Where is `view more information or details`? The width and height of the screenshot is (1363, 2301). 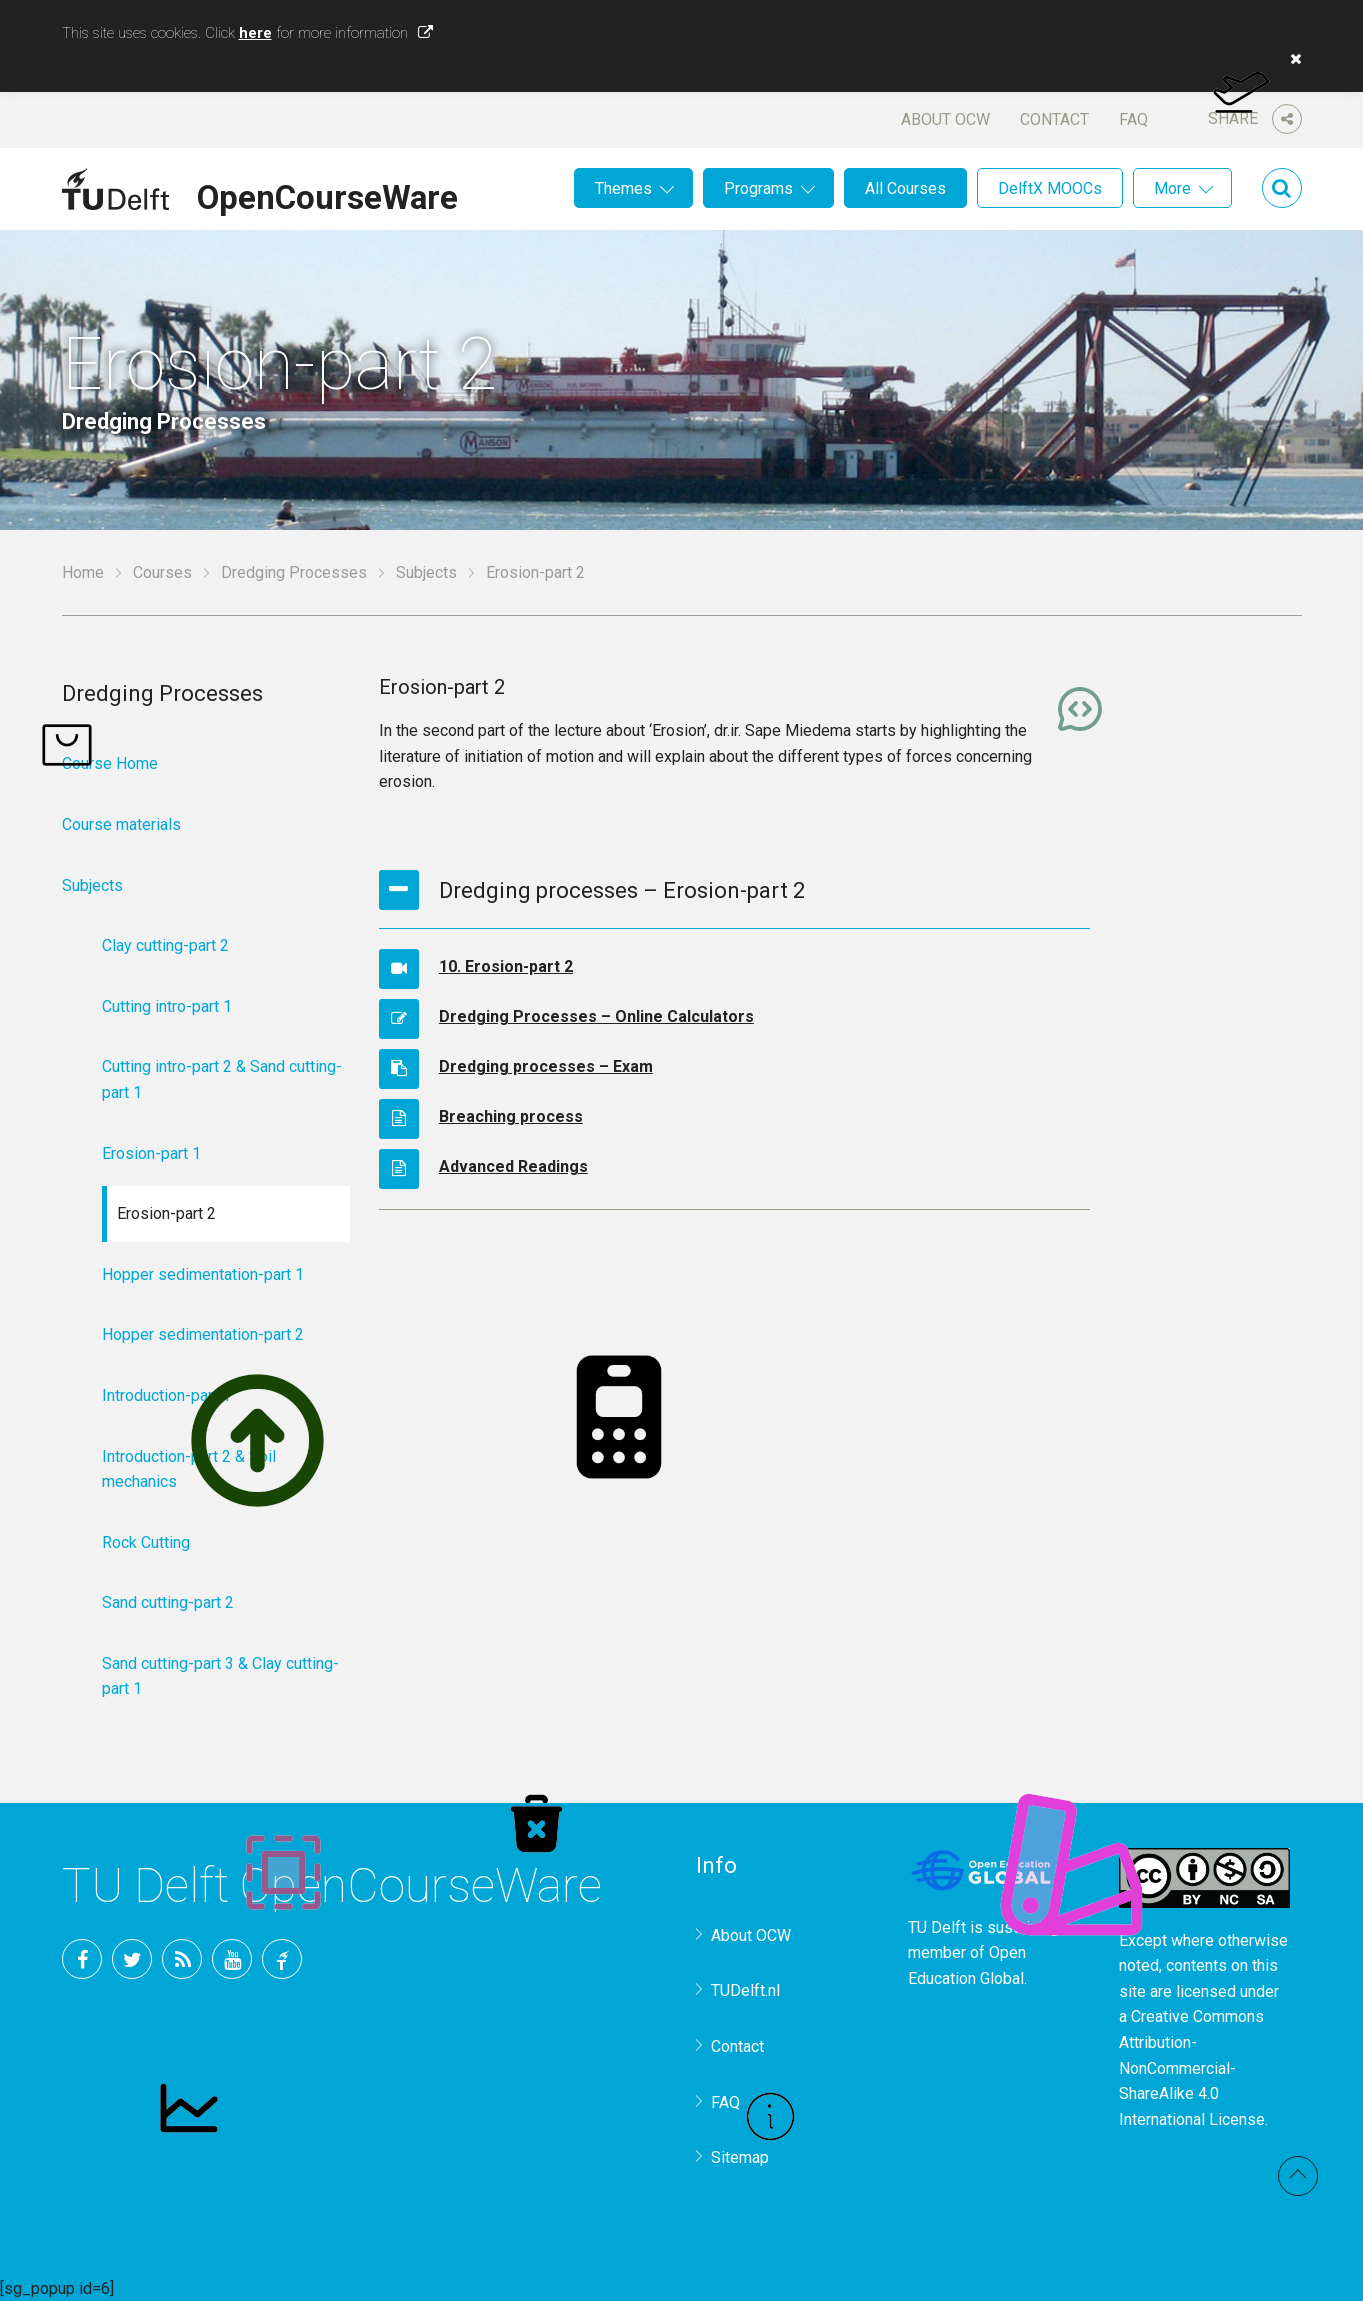 view more information or details is located at coordinates (770, 2116).